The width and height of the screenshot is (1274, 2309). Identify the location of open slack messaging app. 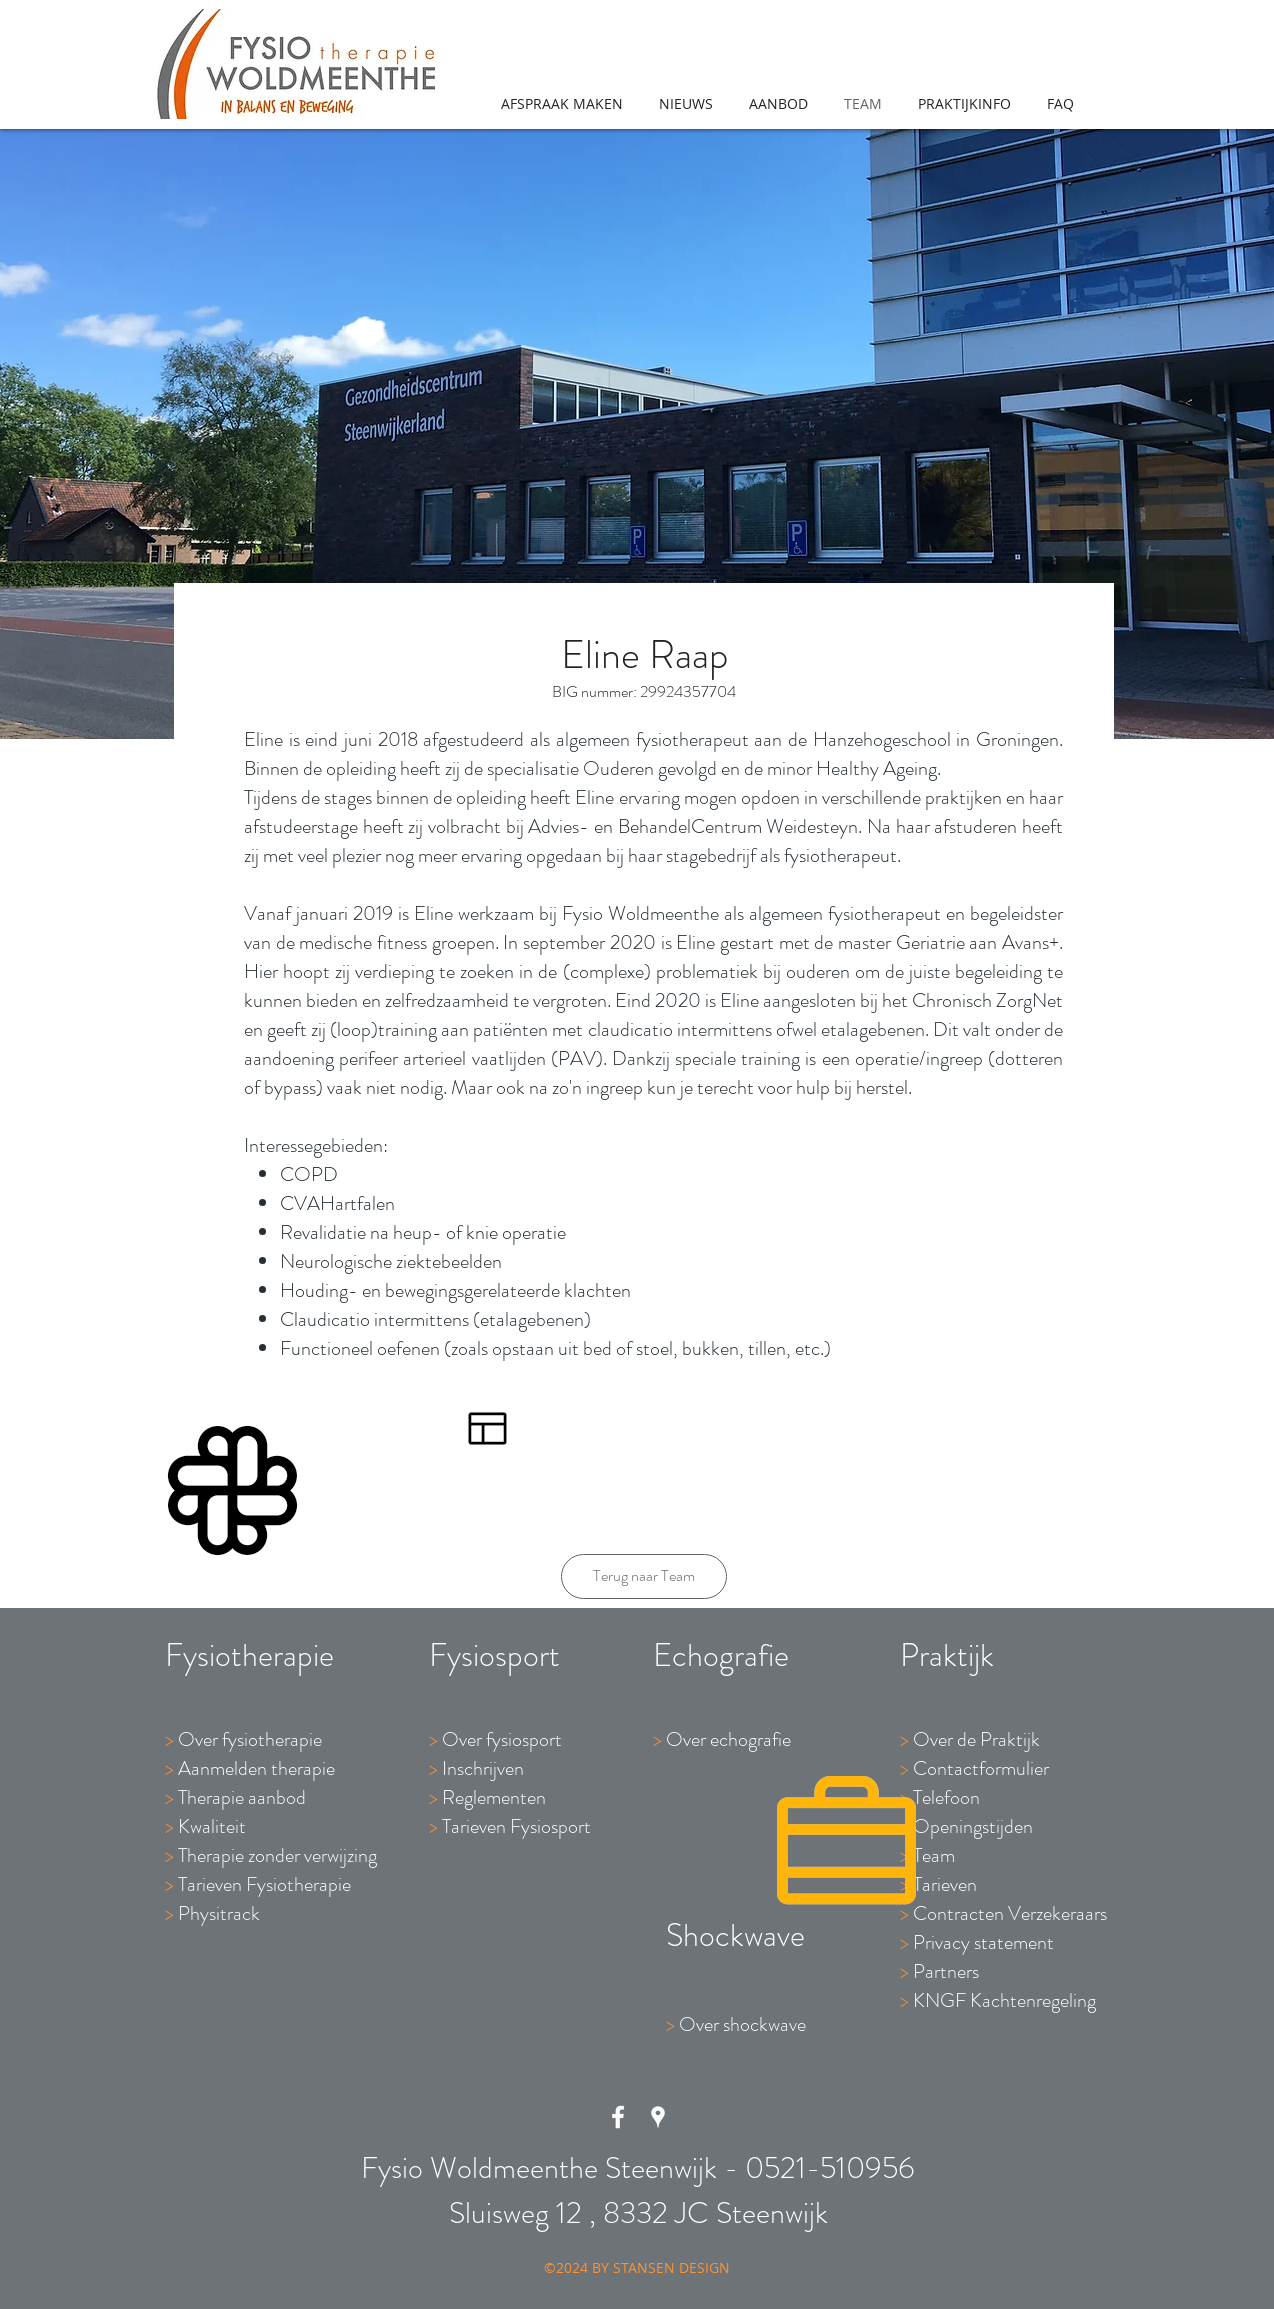
(232, 1490).